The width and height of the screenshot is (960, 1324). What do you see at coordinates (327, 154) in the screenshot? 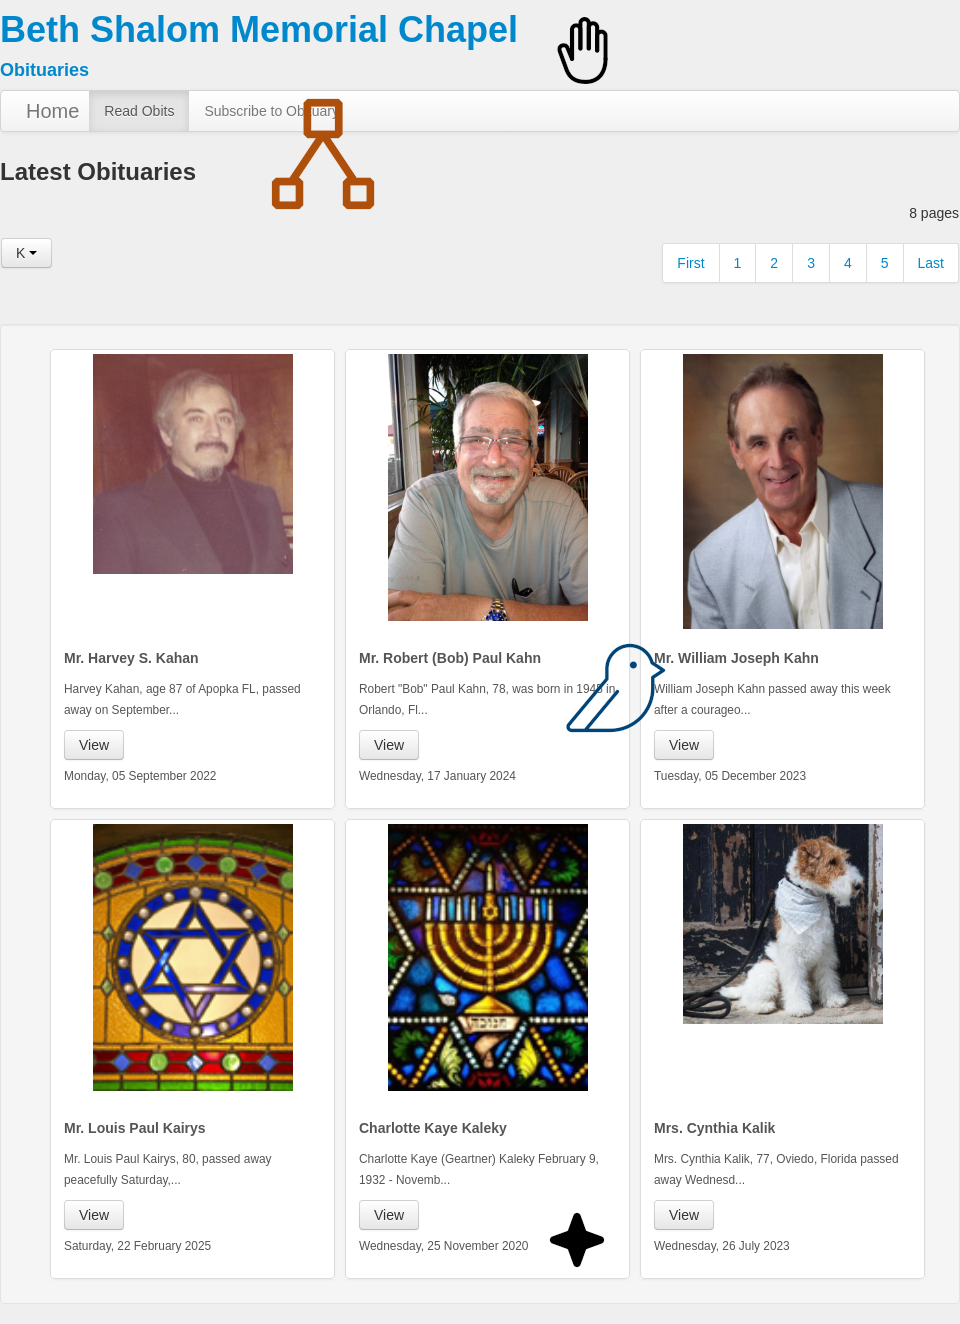
I see `view subtype hierarchy in code editor` at bounding box center [327, 154].